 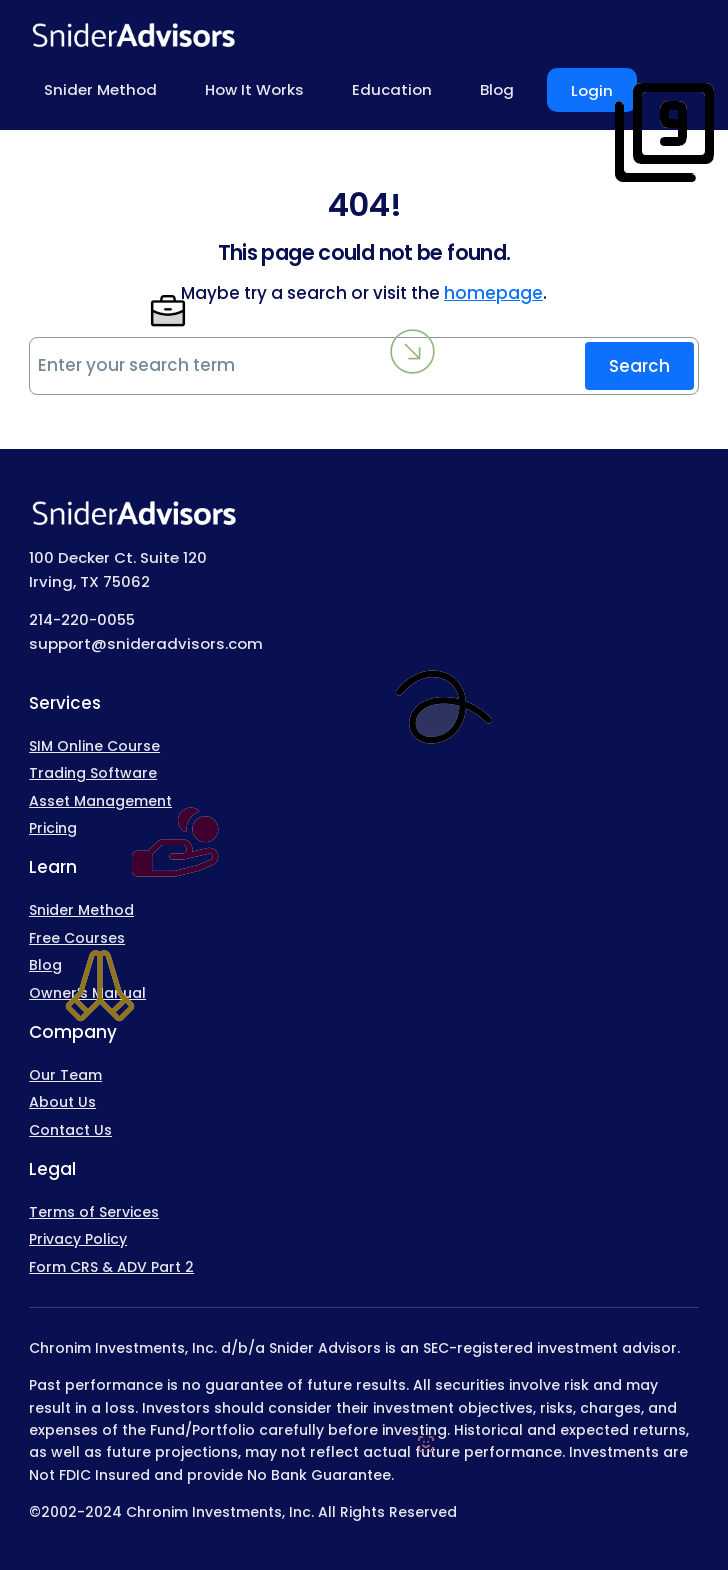 What do you see at coordinates (664, 132) in the screenshot?
I see `indicates 9 items or layers stacked` at bounding box center [664, 132].